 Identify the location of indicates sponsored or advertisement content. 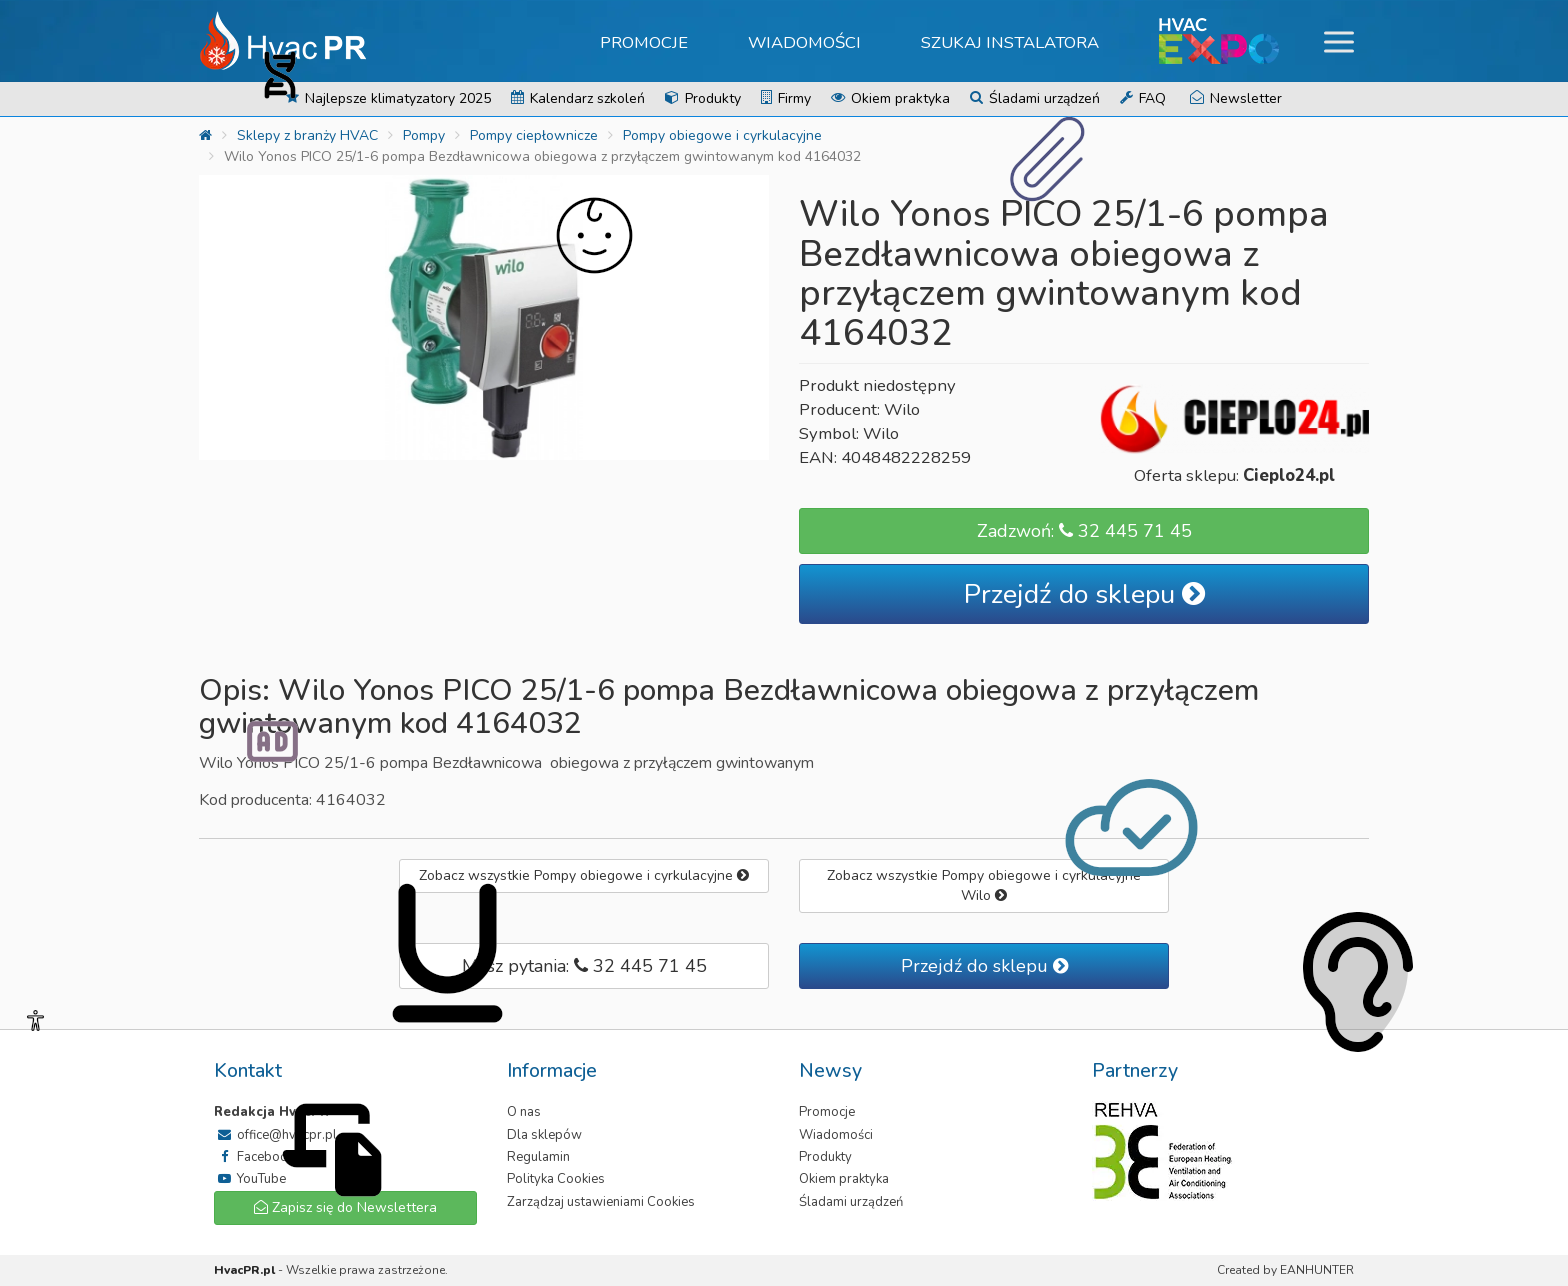
(272, 741).